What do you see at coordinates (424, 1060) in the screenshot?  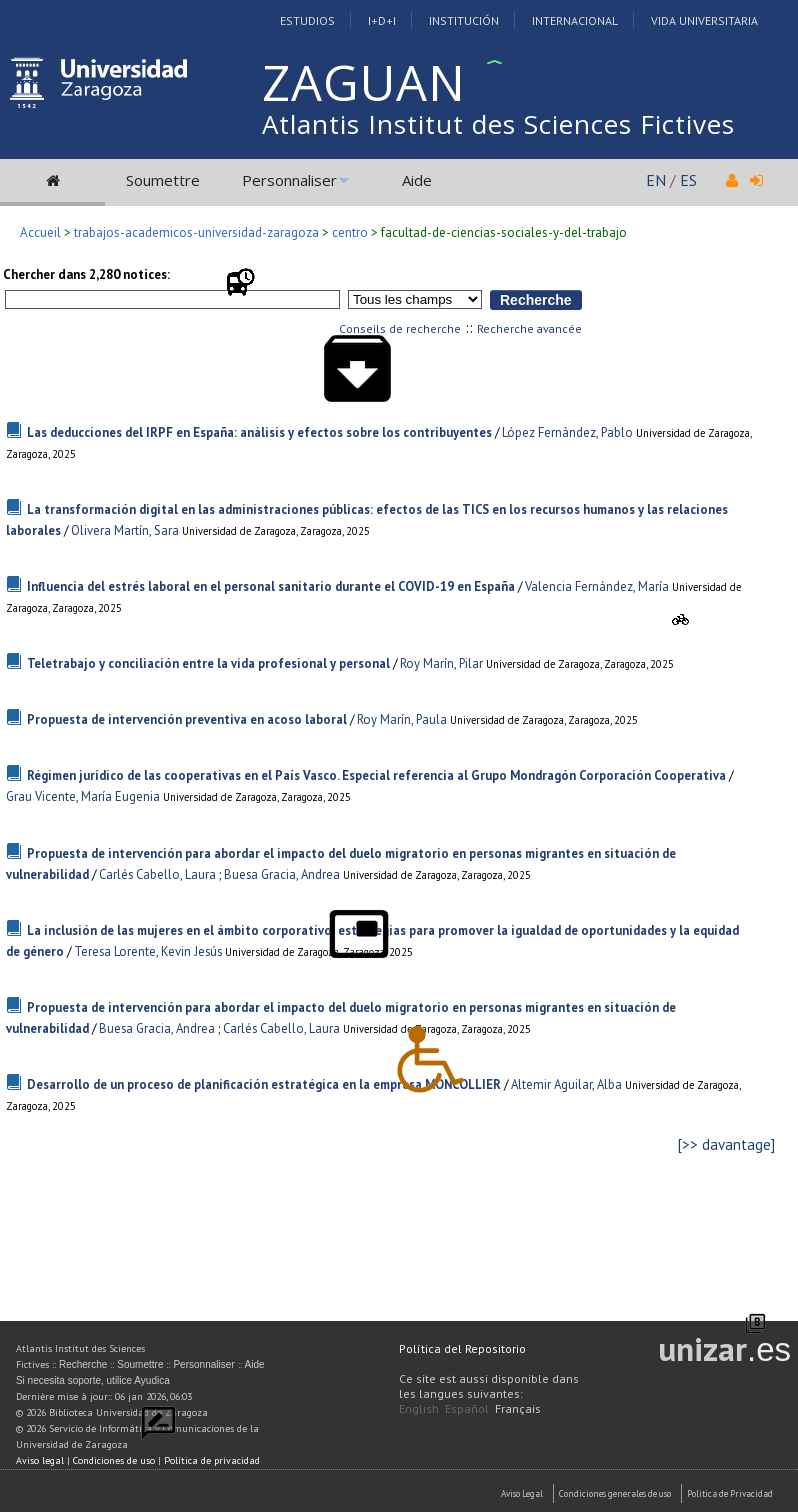 I see `indicates wheelchair accessible facility or entrance` at bounding box center [424, 1060].